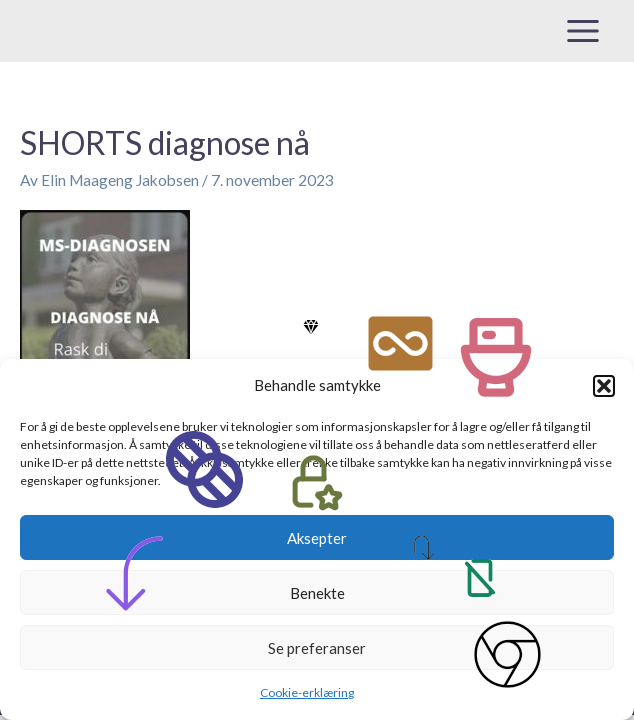  I want to click on find nearby restrooms, so click(496, 356).